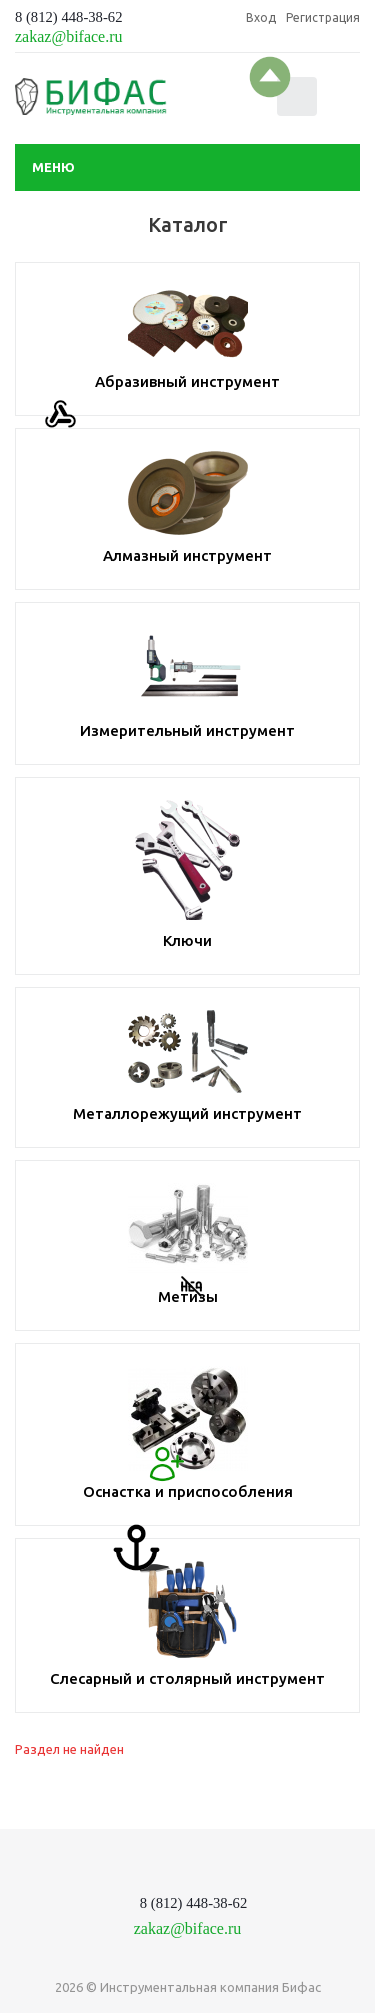  What do you see at coordinates (60, 415) in the screenshot?
I see `configure webhook integrations` at bounding box center [60, 415].